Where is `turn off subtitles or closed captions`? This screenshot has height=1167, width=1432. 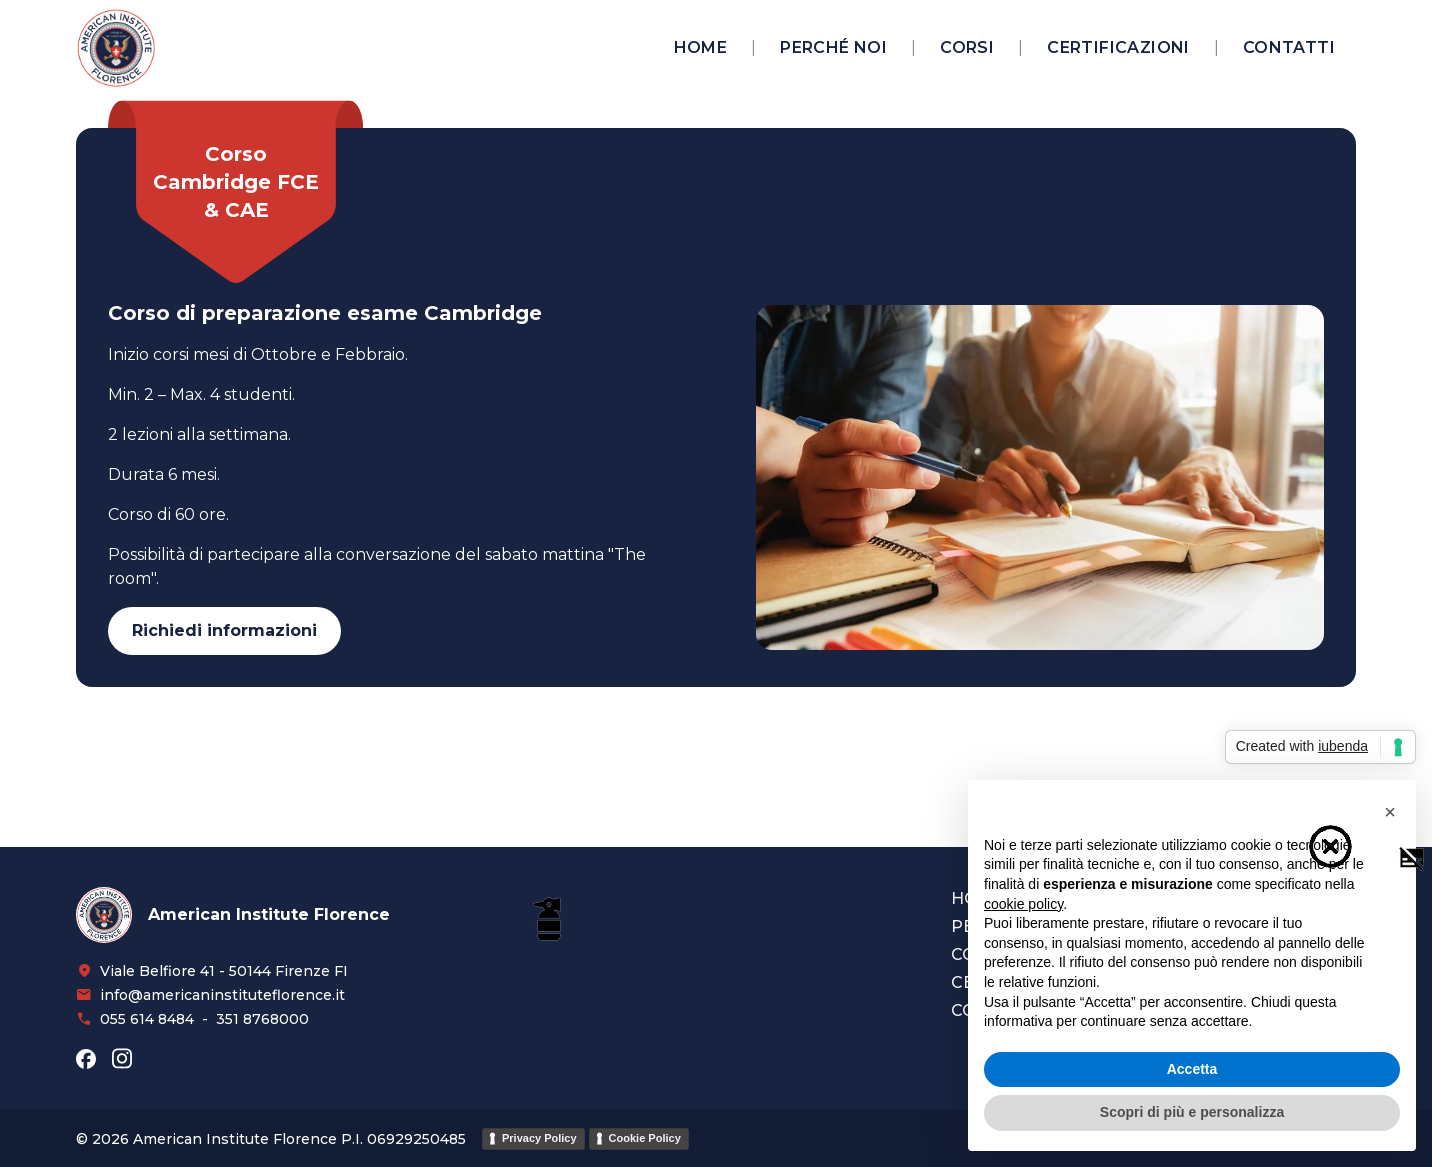 turn off subtitles or closed captions is located at coordinates (1412, 858).